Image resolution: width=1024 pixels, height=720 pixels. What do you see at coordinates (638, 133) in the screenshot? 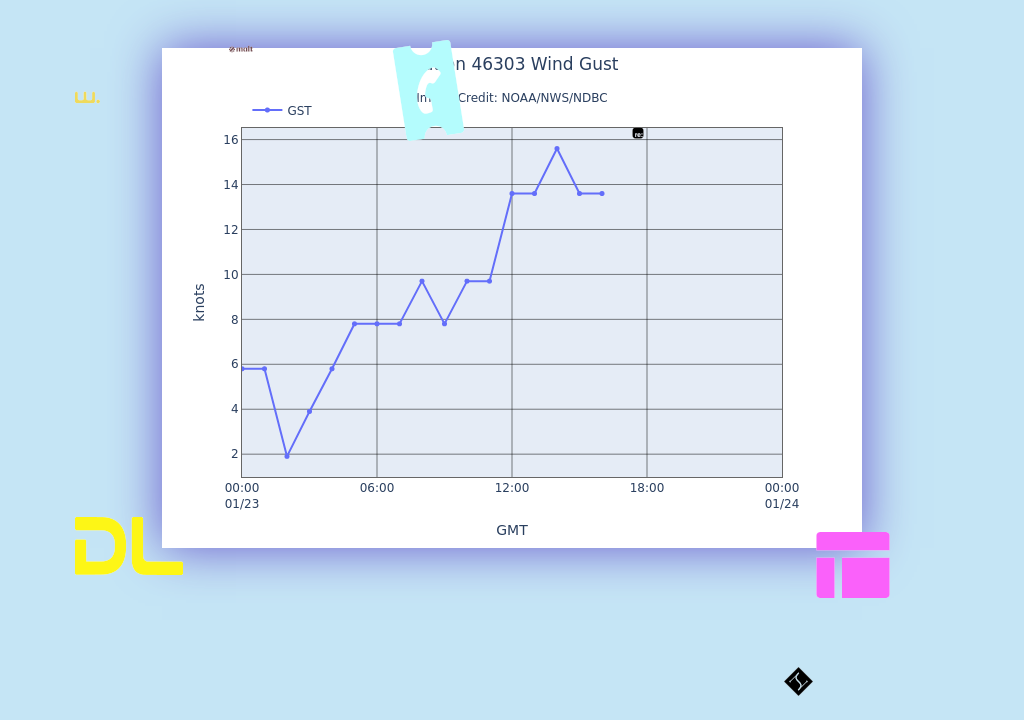
I see `replyd app logo` at bounding box center [638, 133].